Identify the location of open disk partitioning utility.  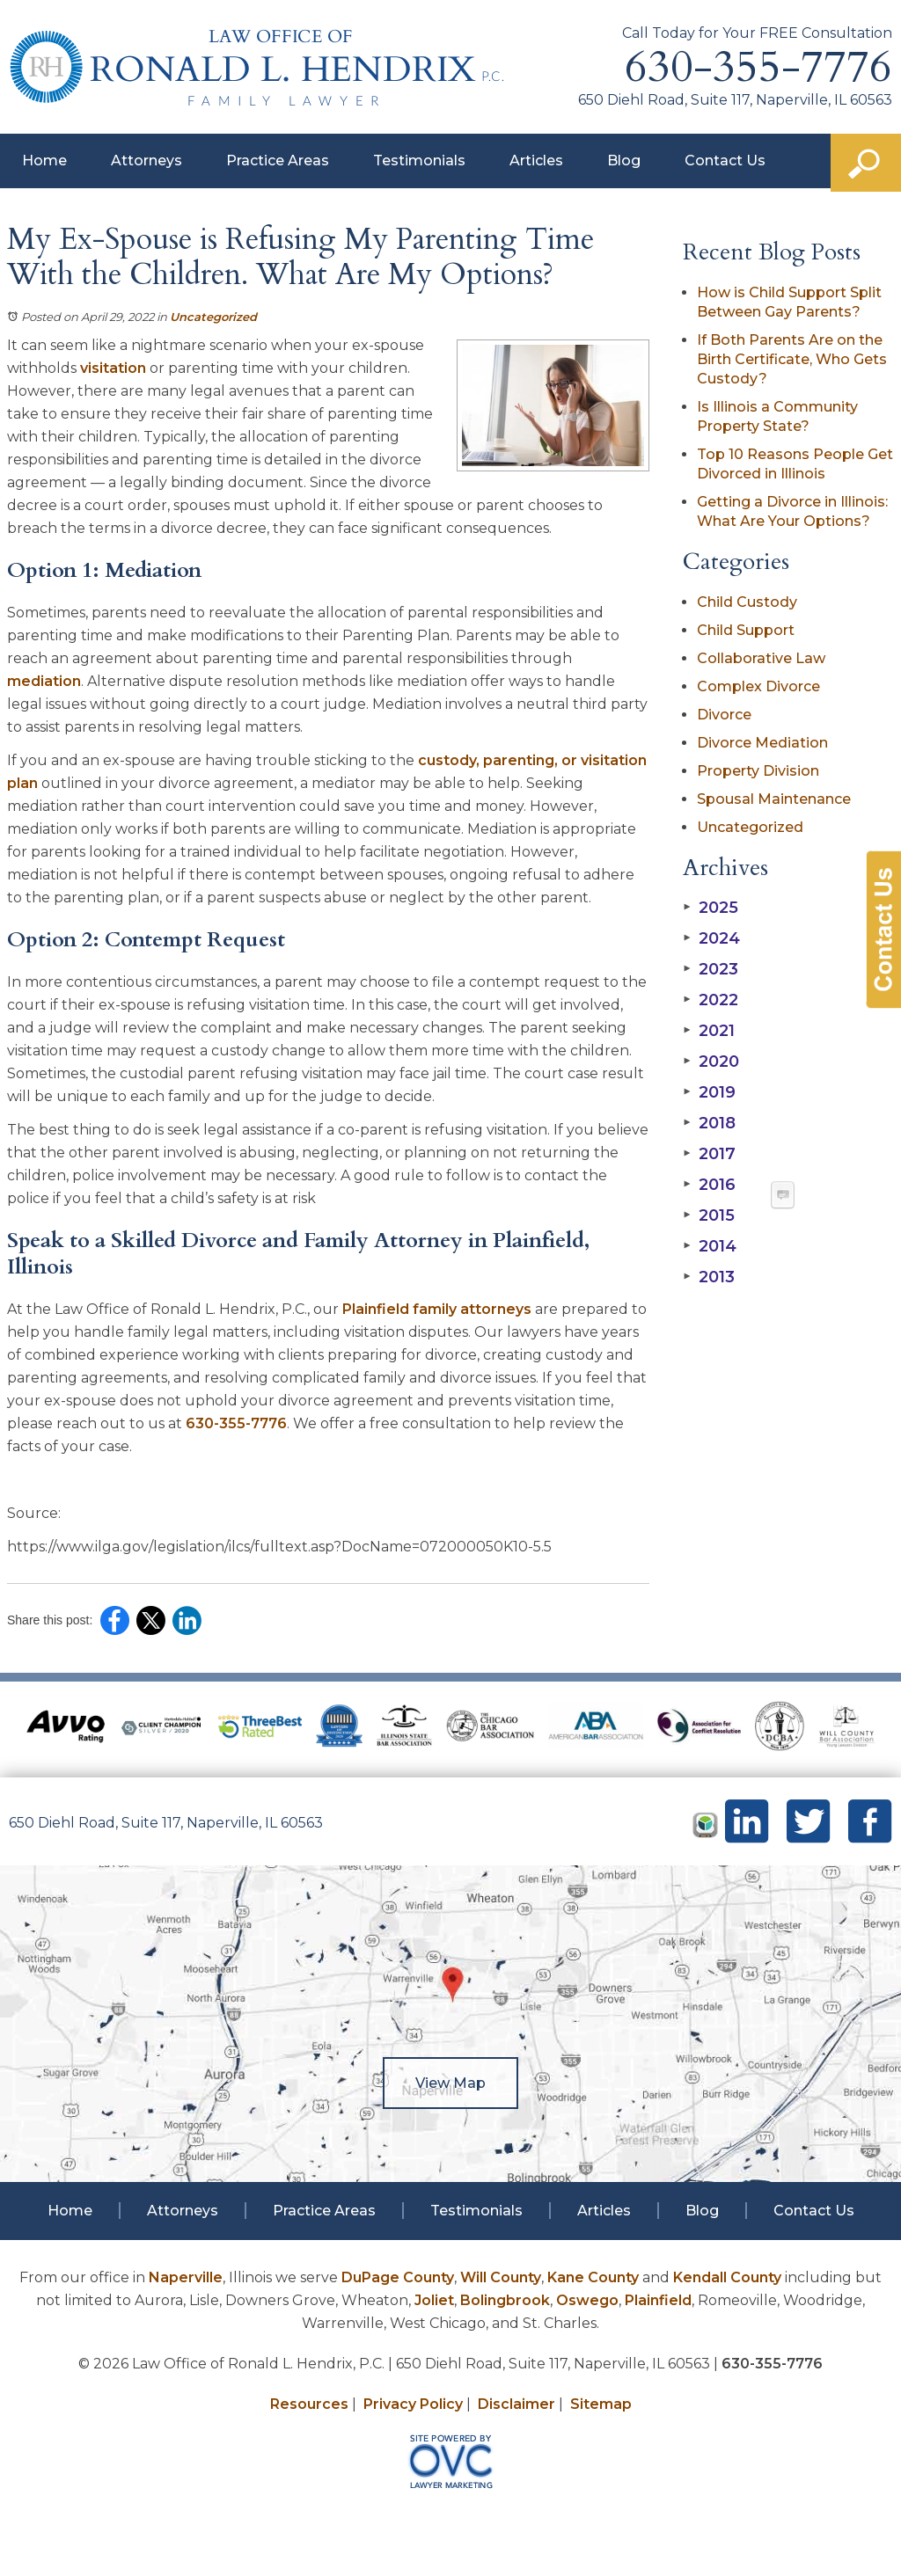
(705, 1825).